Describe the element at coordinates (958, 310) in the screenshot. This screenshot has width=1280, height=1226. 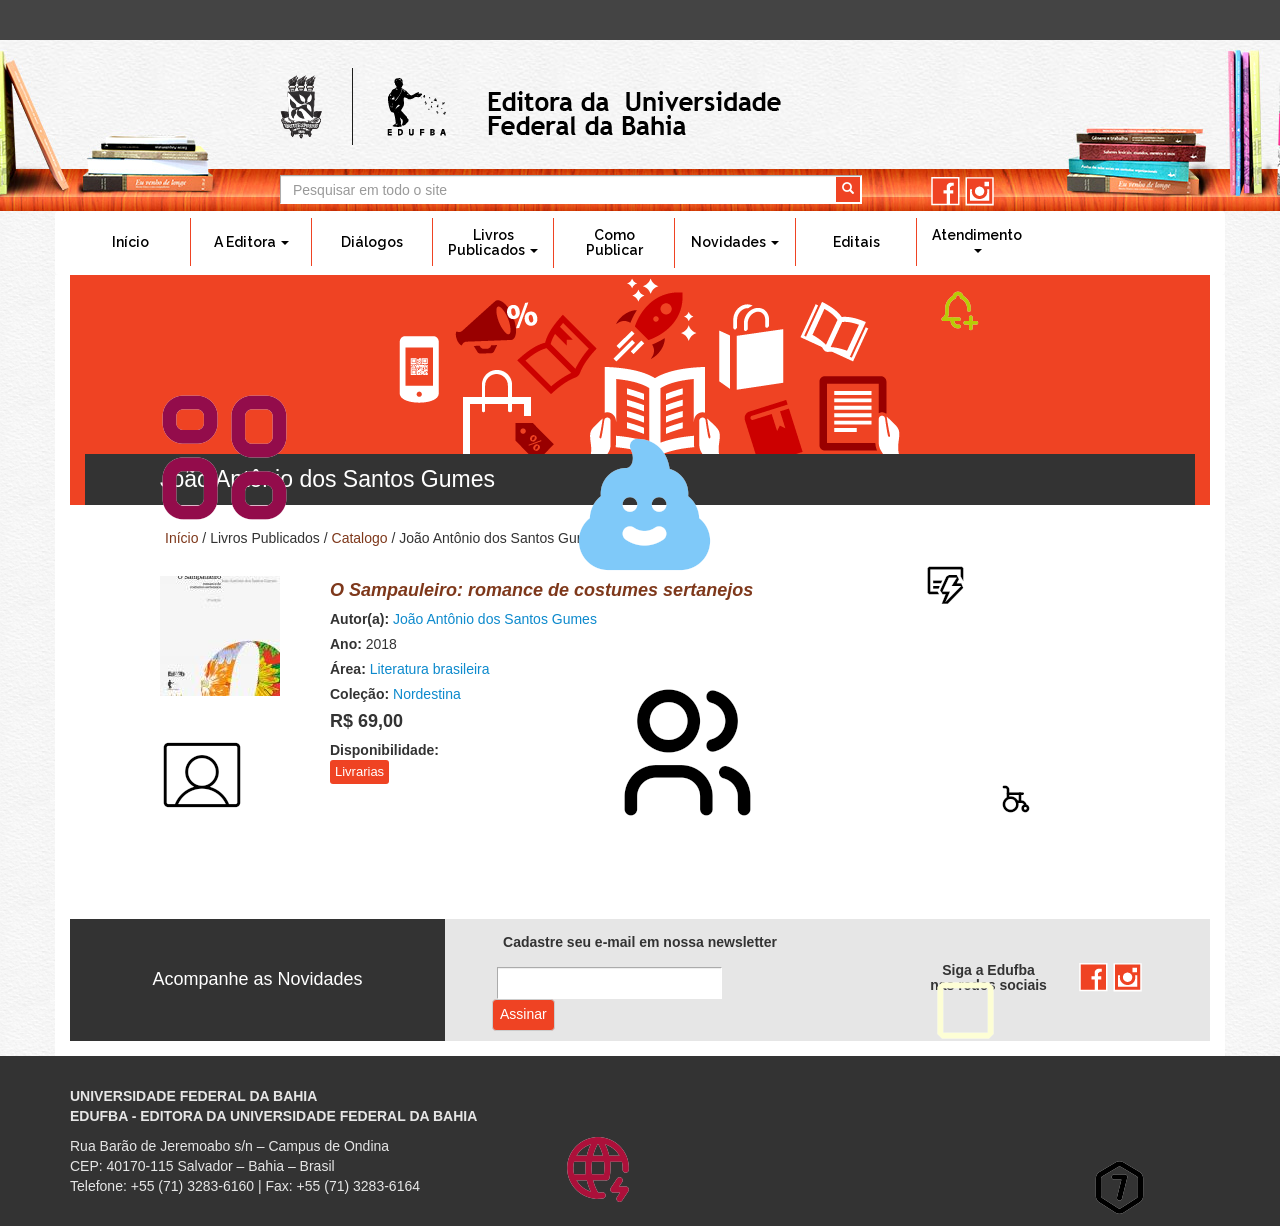
I see `add a new notification or alert` at that location.